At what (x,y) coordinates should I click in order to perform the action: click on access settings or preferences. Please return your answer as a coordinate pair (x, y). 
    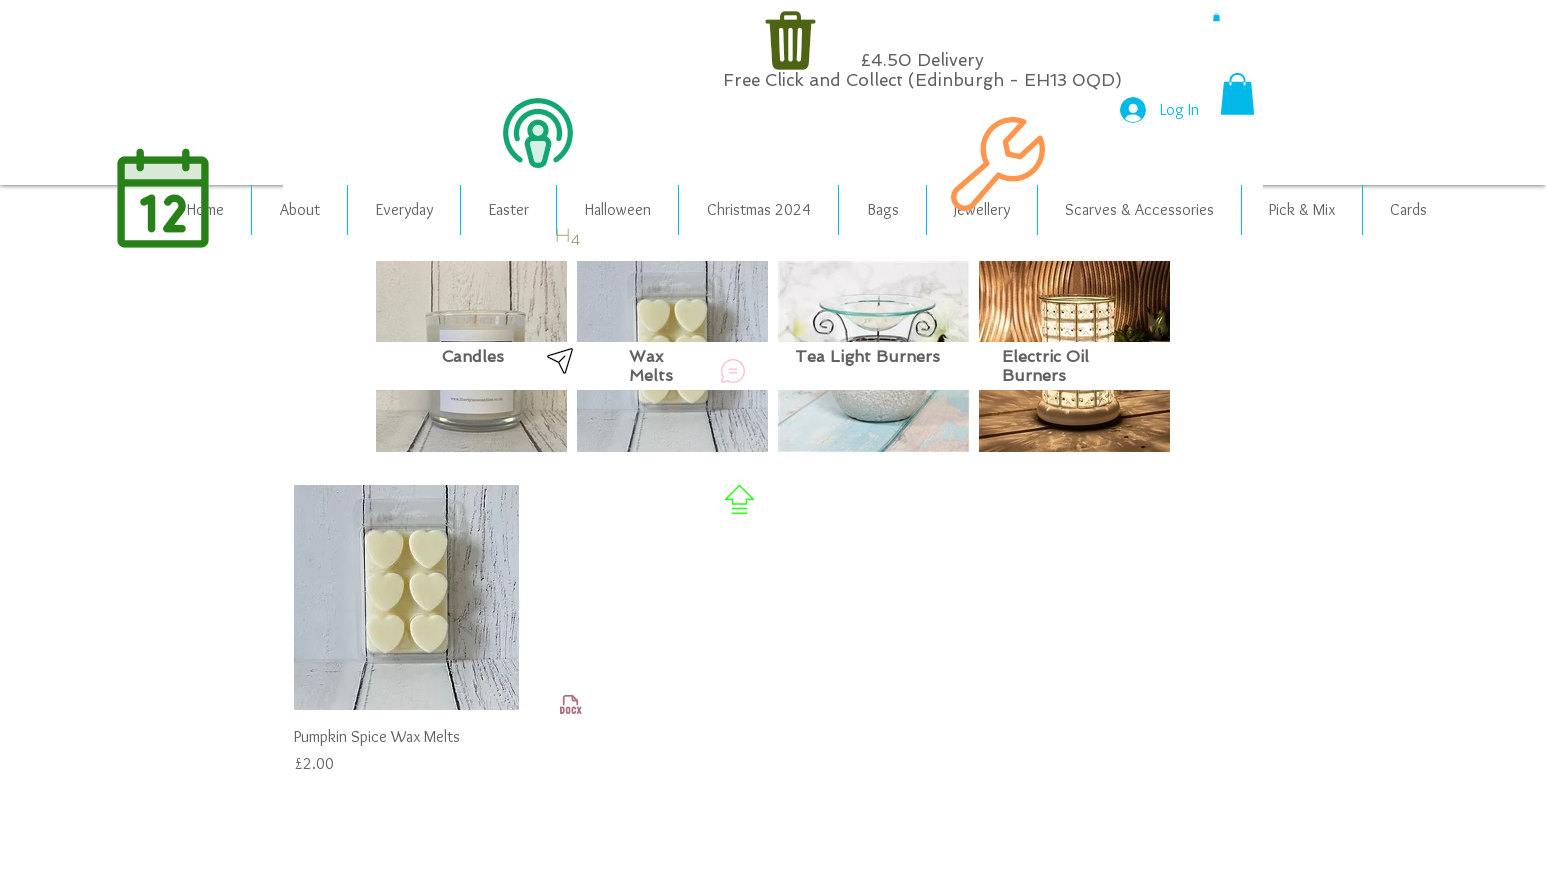
    Looking at the image, I should click on (998, 164).